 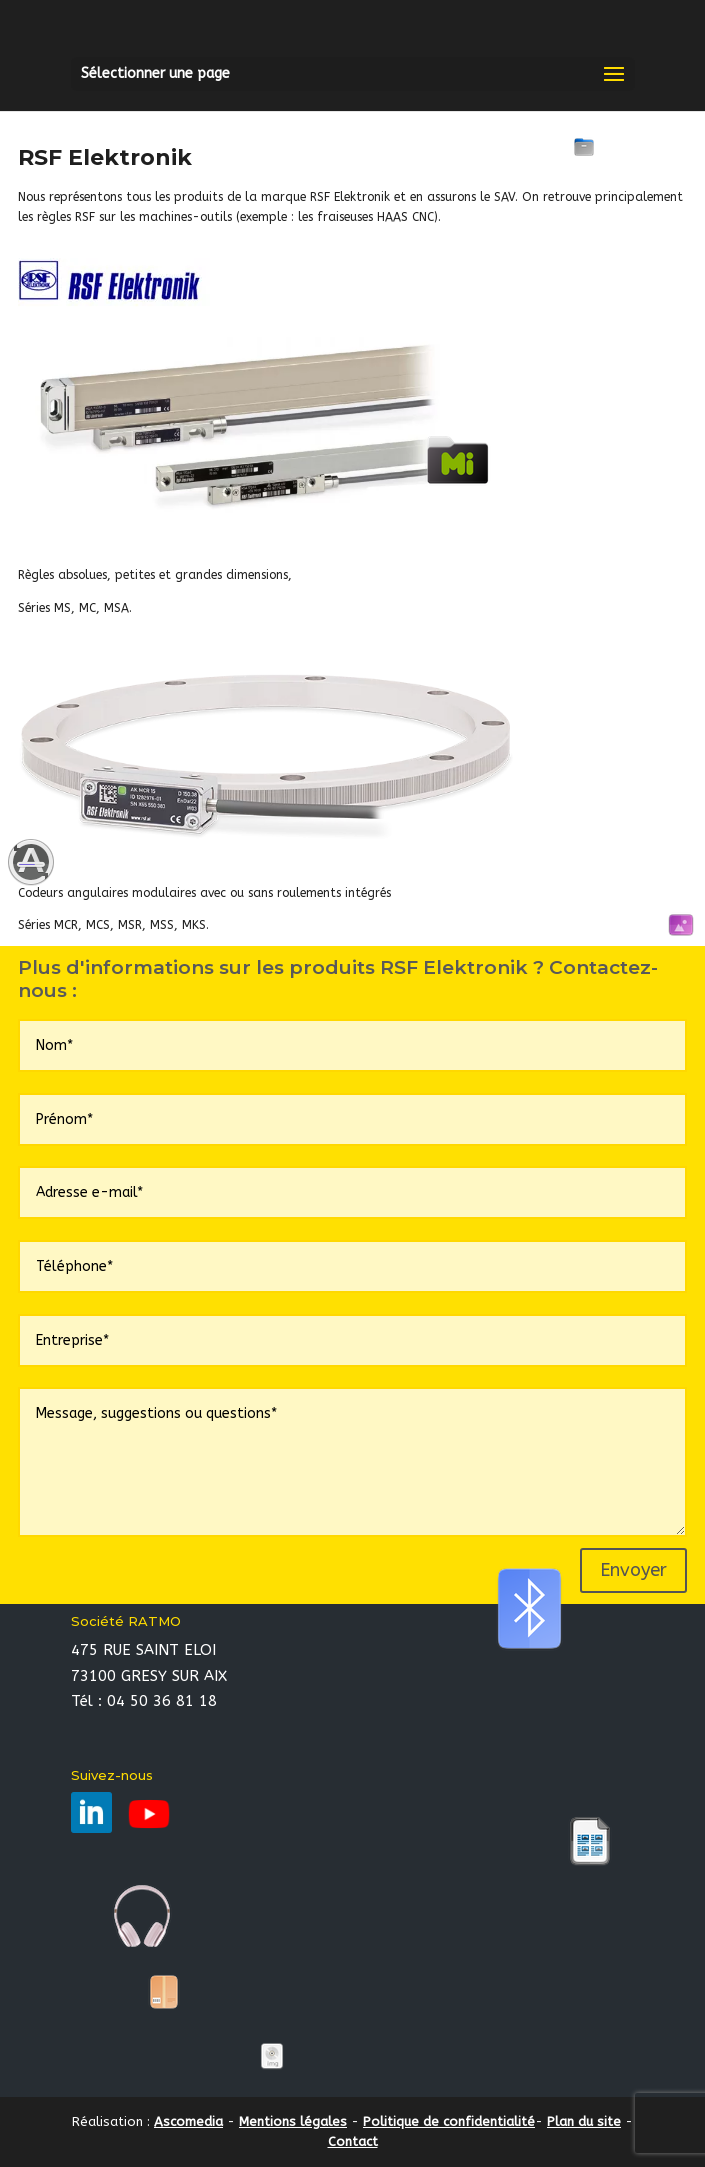 What do you see at coordinates (590, 1841) in the screenshot?
I see `open an opendocument master document file` at bounding box center [590, 1841].